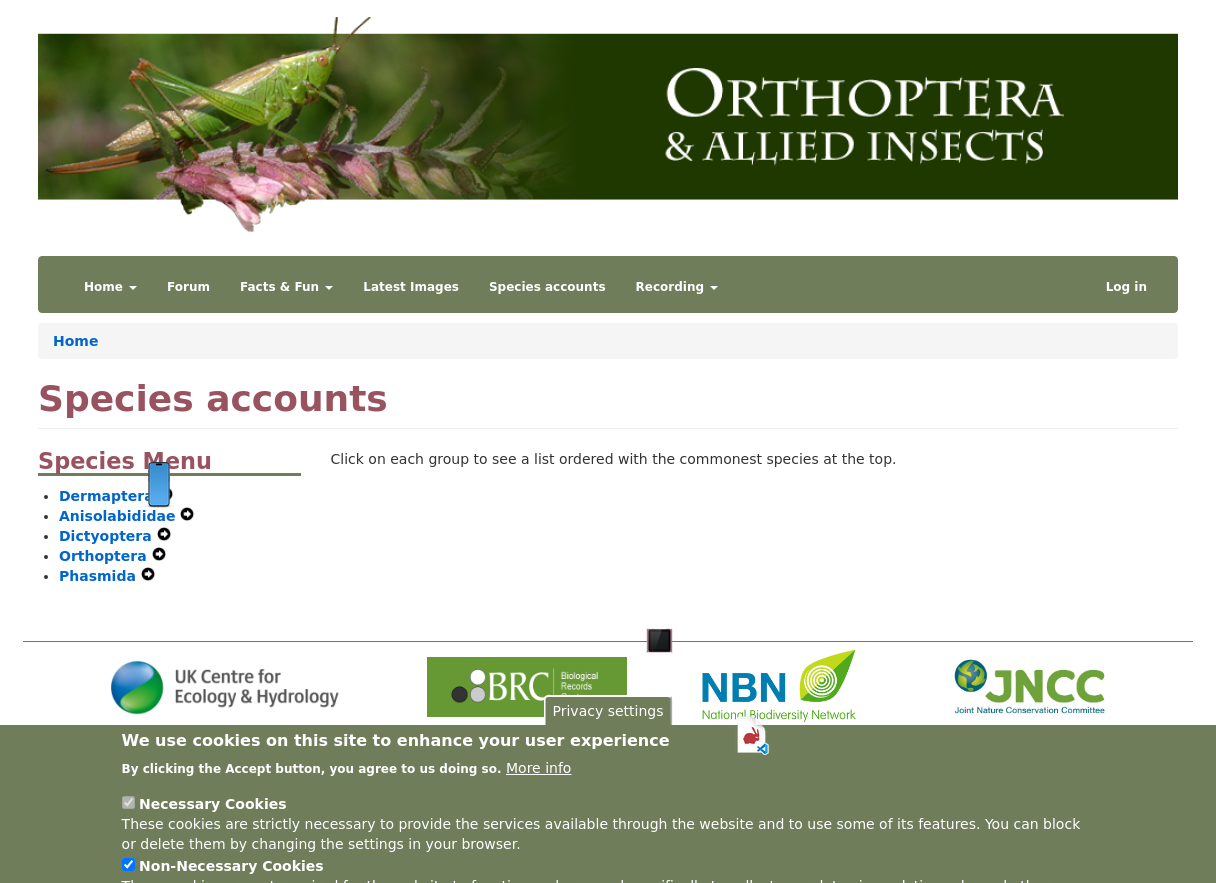 This screenshot has width=1216, height=883. I want to click on open a jade-related project or file in Visual Studio Code, so click(751, 735).